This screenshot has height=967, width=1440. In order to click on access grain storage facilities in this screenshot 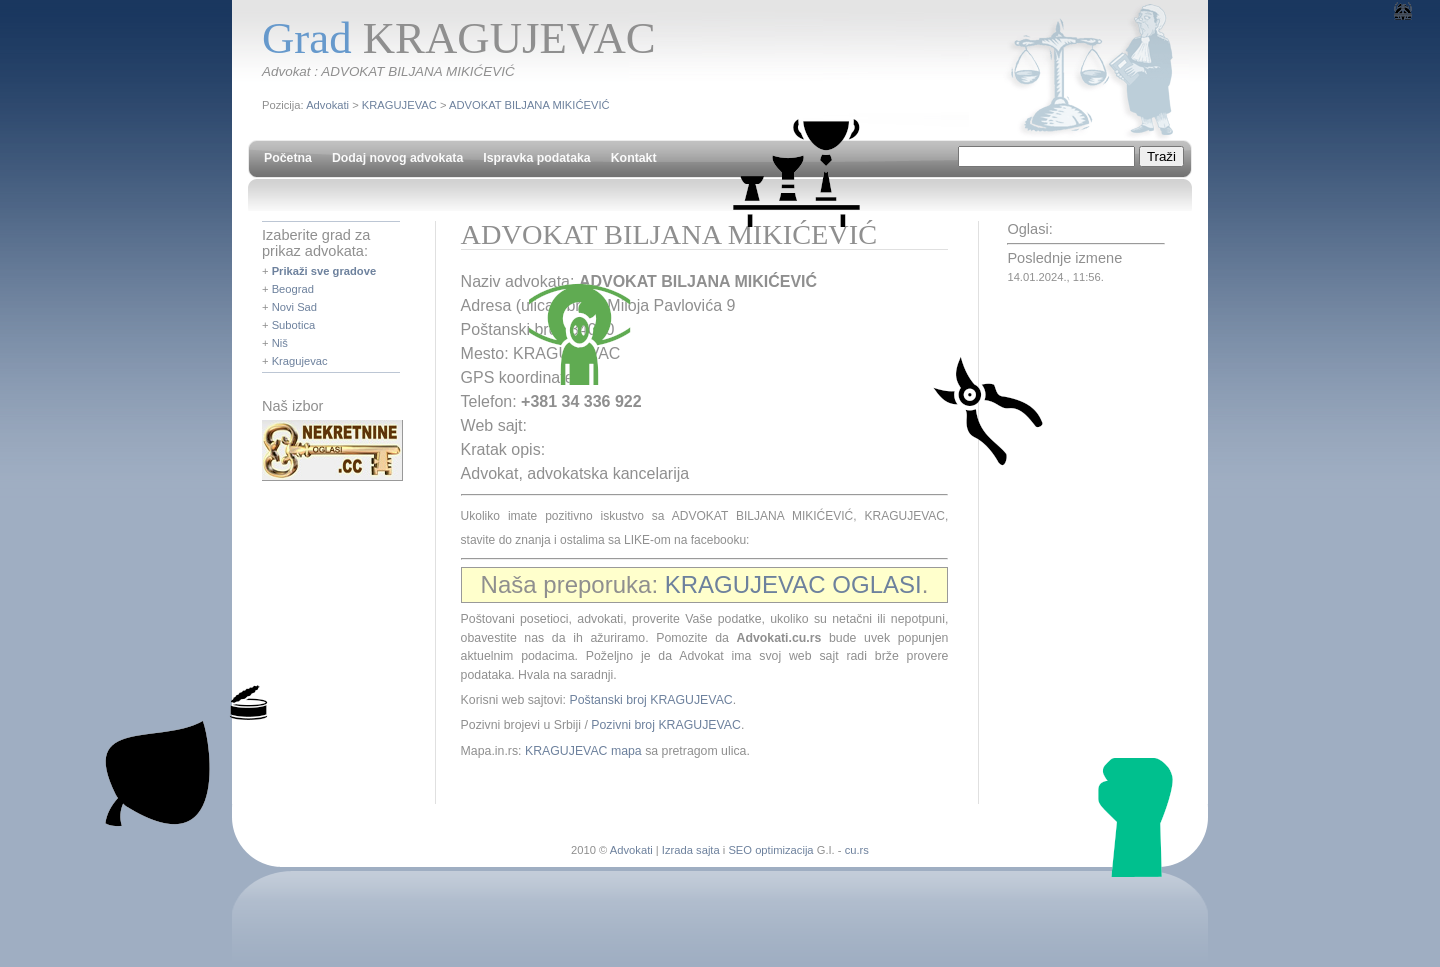, I will do `click(1403, 11)`.